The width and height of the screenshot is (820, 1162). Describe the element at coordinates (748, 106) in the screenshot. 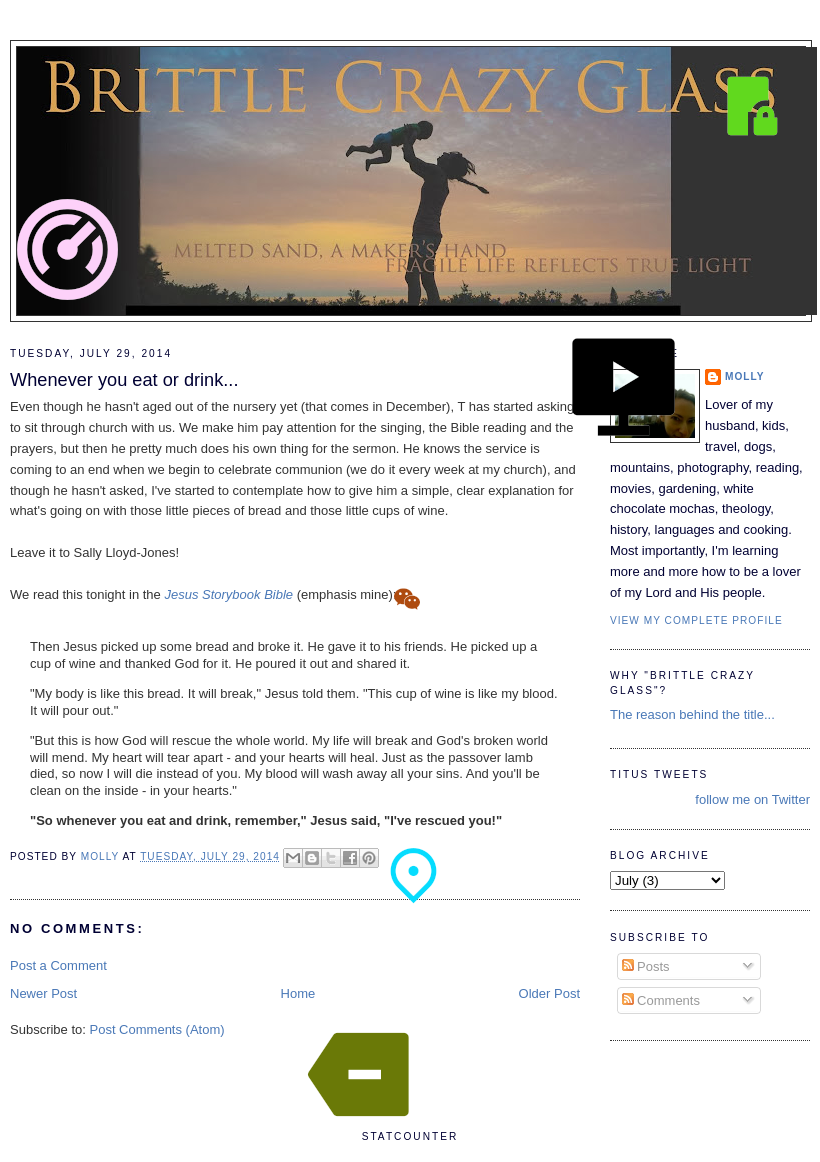

I see `indicates phone is locked or secured` at that location.